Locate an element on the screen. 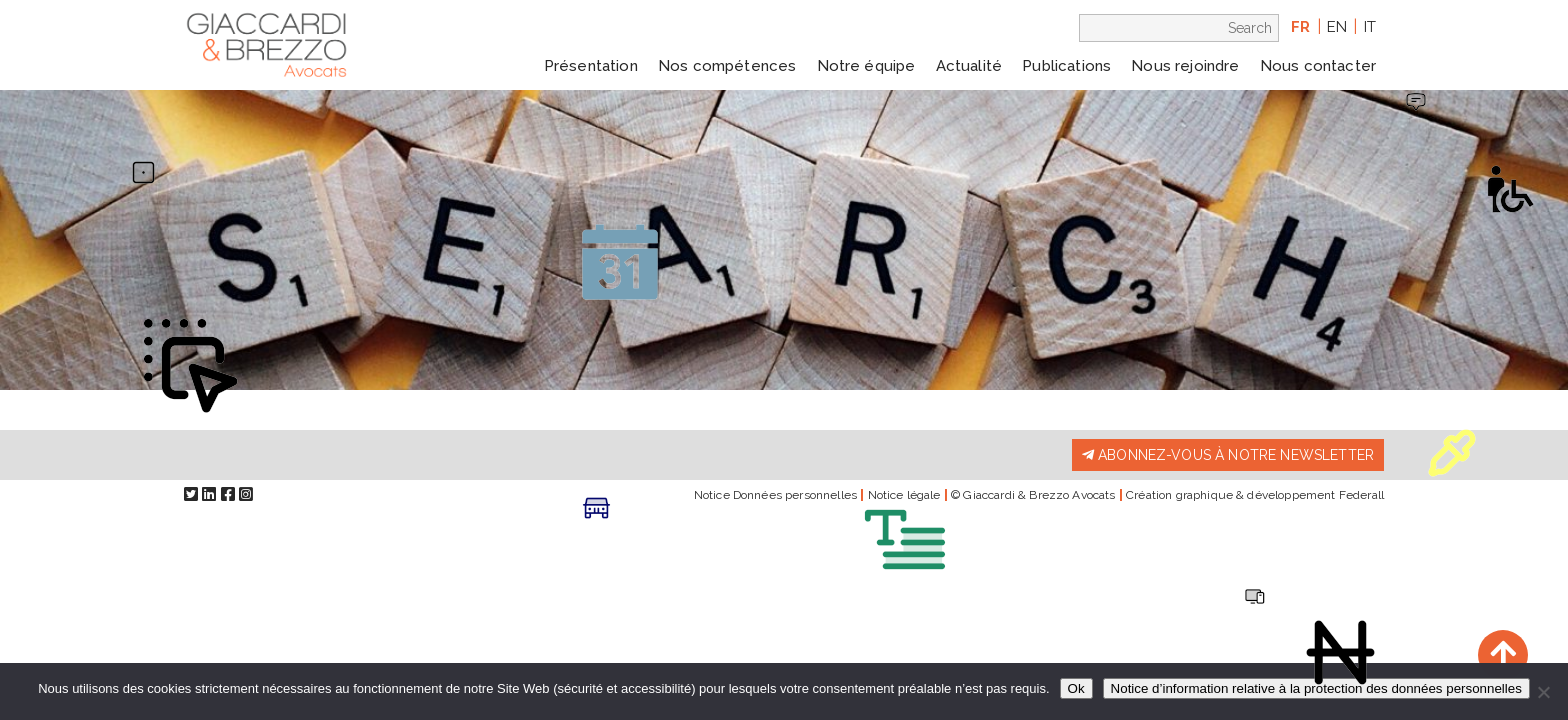 This screenshot has height=720, width=1568. view calendar or schedule is located at coordinates (620, 262).